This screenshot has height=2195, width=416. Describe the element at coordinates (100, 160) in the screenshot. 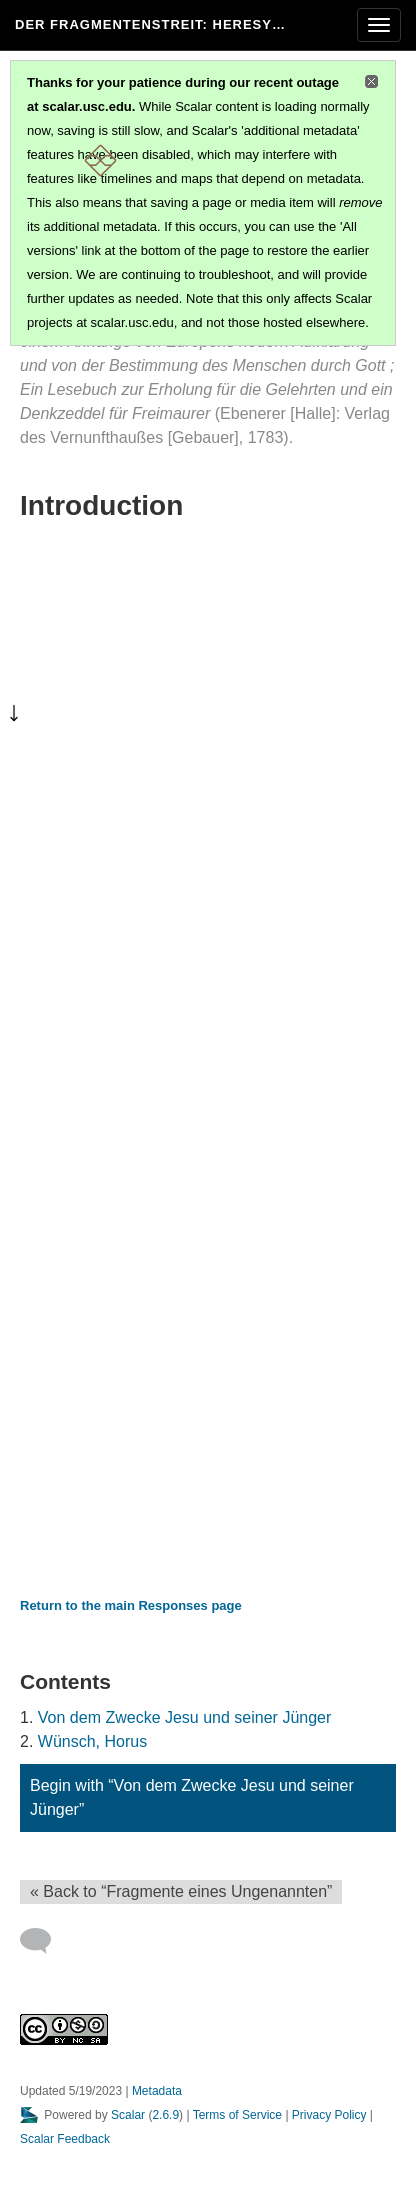

I see `access pix instant payment services` at that location.